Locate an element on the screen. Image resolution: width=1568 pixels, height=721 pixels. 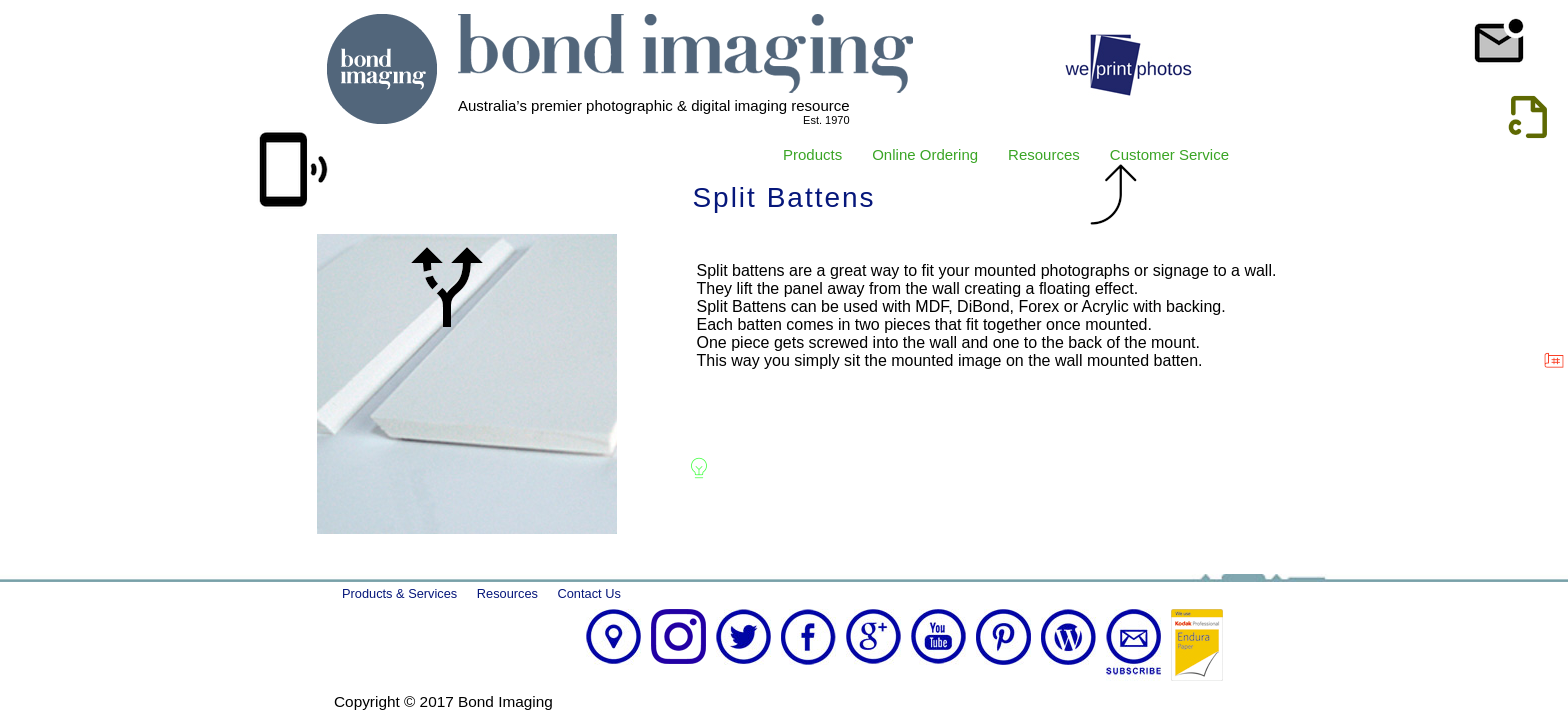
view project blueprints or technical plans is located at coordinates (1554, 361).